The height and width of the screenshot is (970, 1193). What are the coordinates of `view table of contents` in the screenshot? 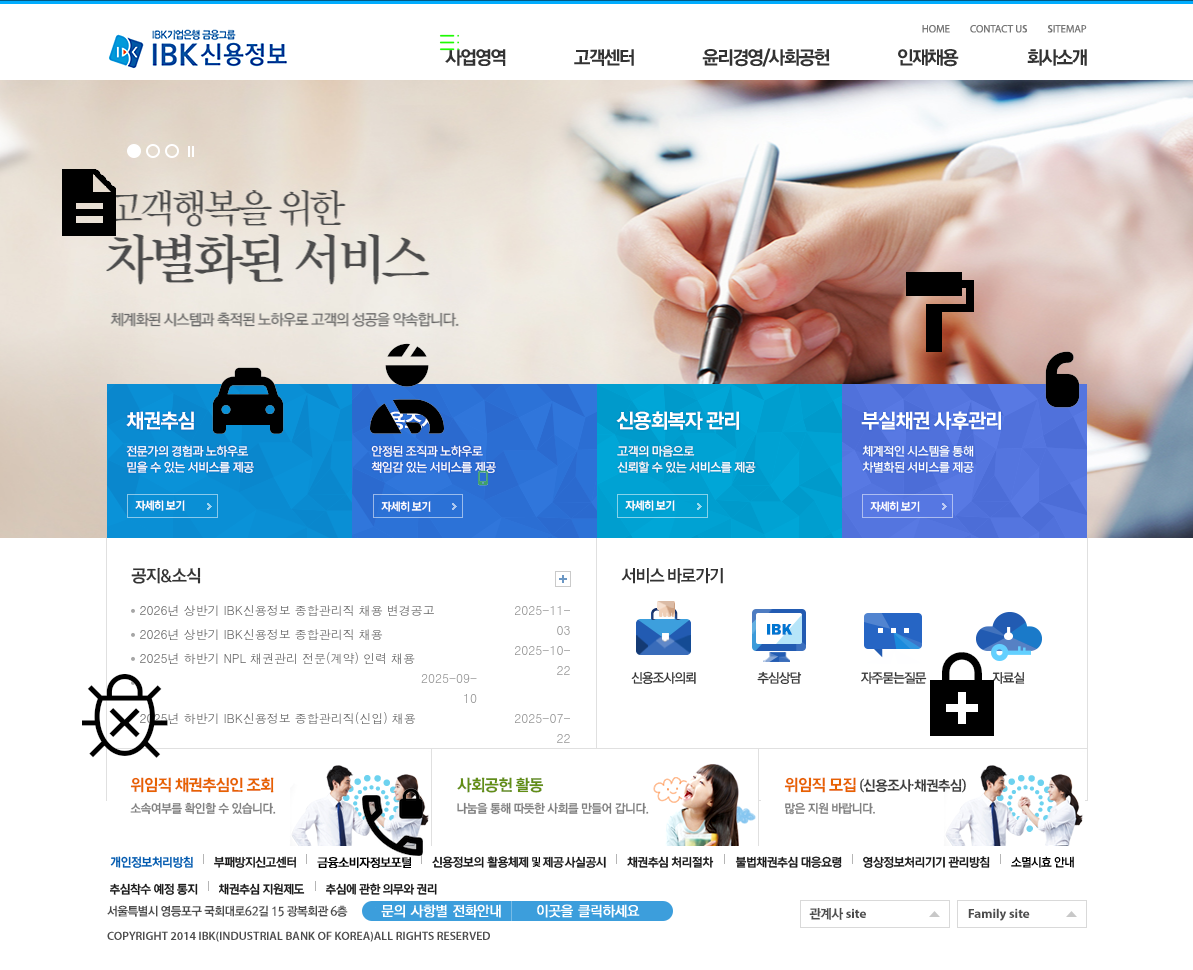 It's located at (449, 42).